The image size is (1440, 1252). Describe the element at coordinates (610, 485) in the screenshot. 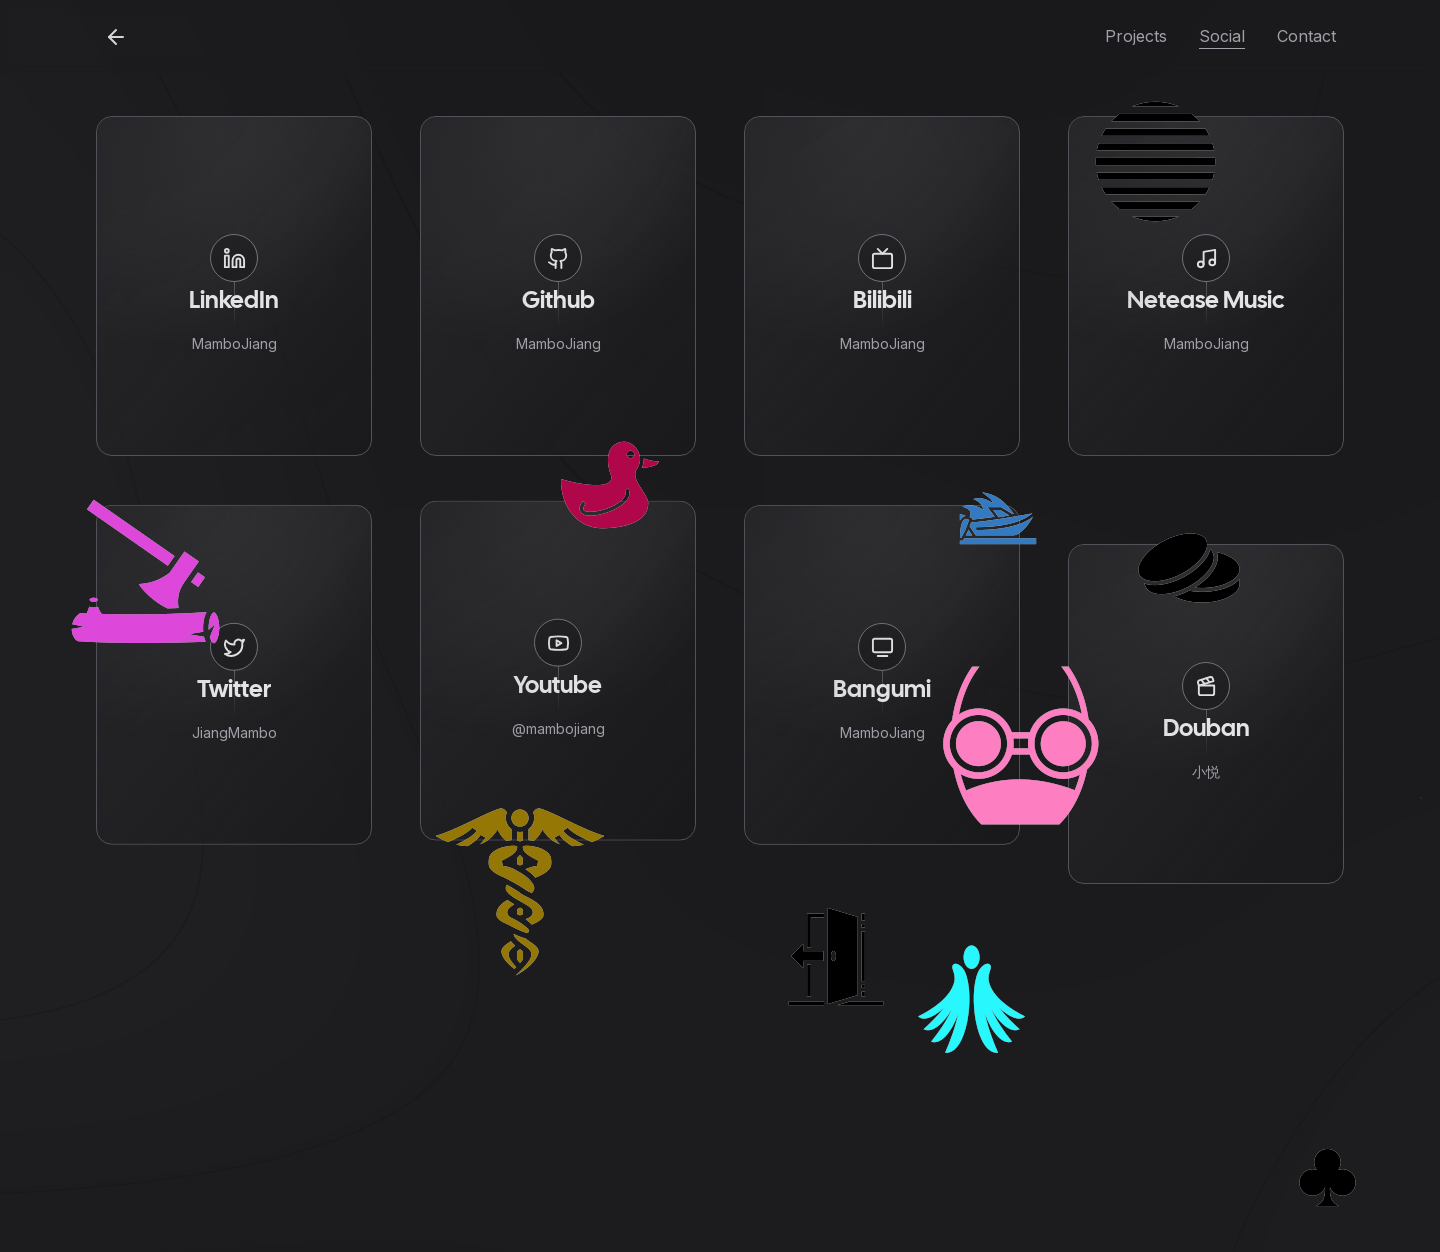

I see `access bath time or kids' mode features` at that location.